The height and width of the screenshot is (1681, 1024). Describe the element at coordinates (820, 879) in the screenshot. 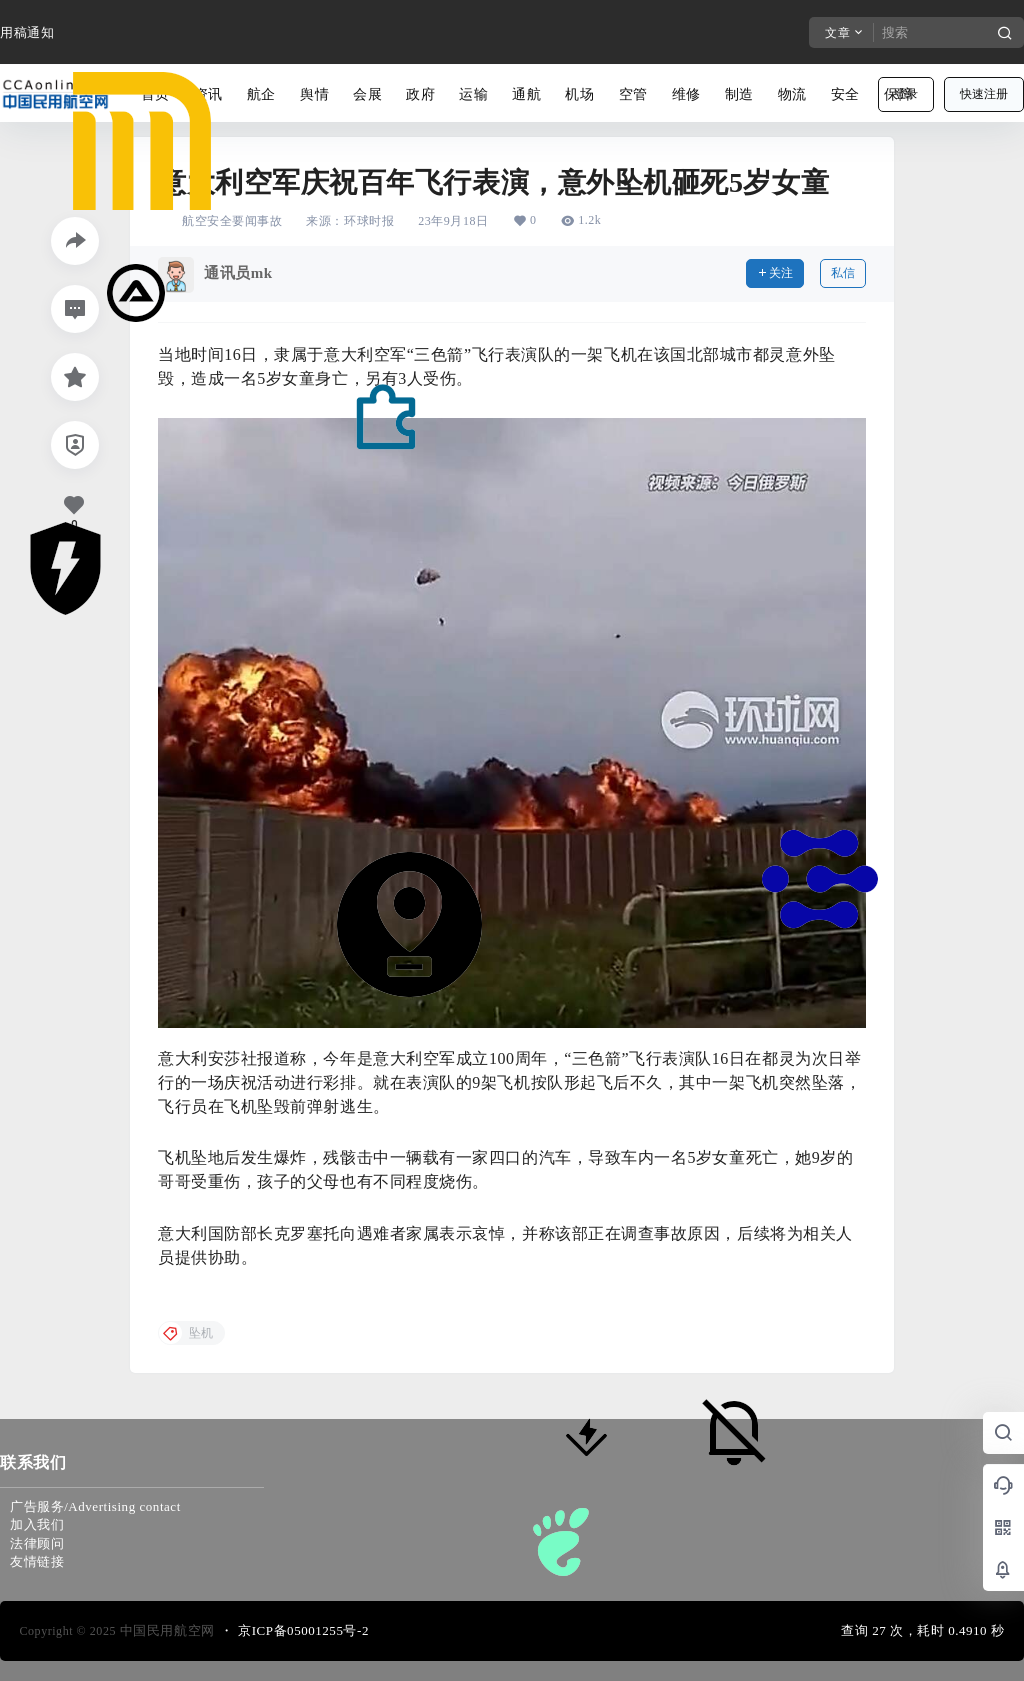

I see `open the Clarifai app or service` at that location.